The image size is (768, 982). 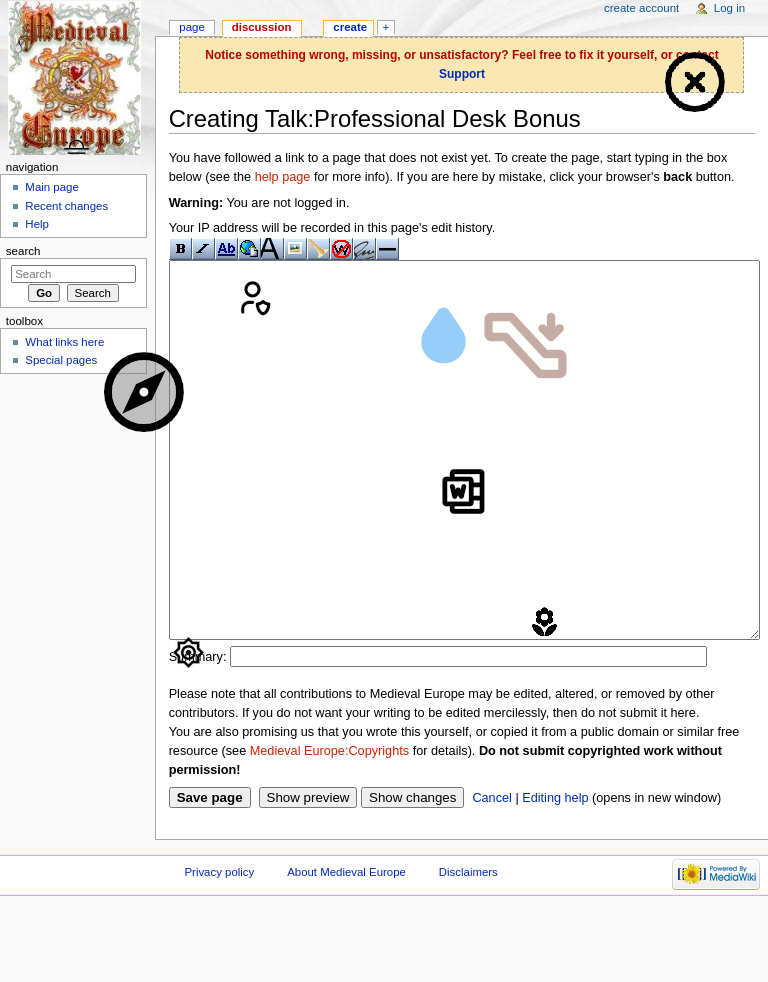 I want to click on adjust screen brightness, so click(x=188, y=652).